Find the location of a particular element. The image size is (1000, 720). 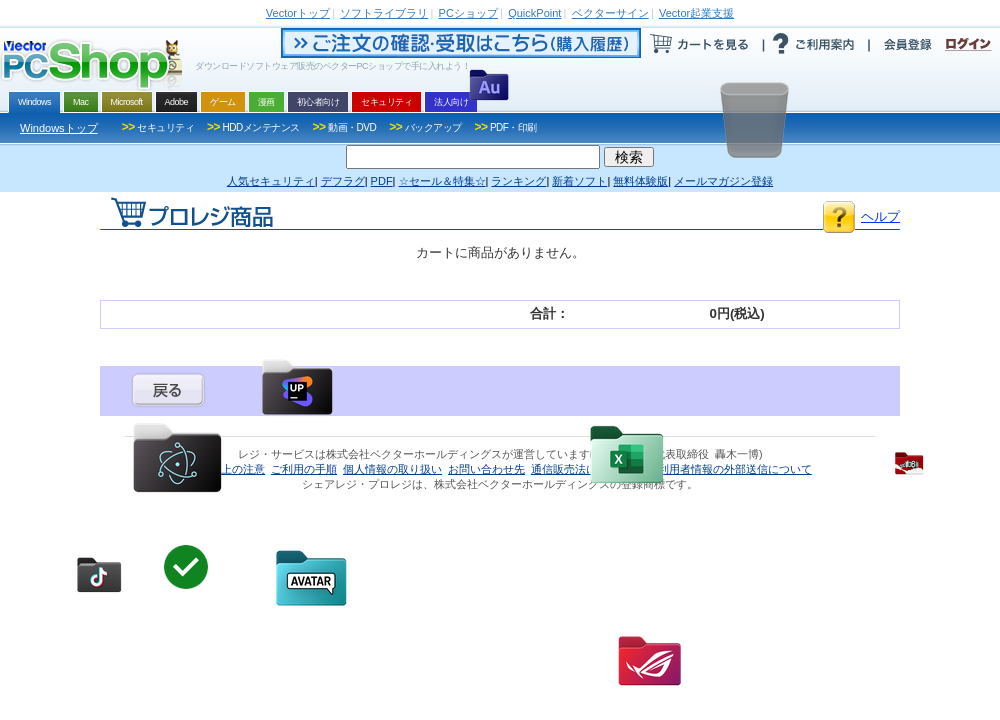

open folder containing TikTok downloads is located at coordinates (99, 576).